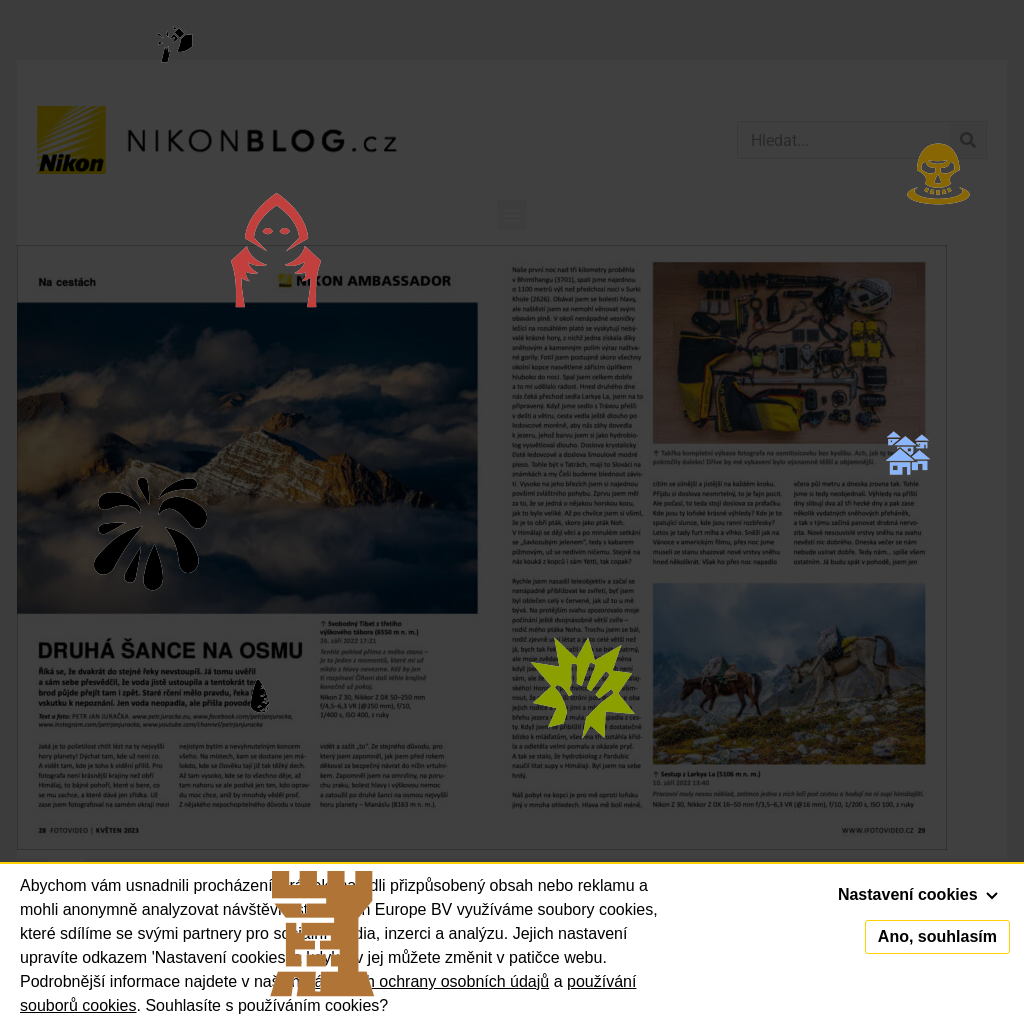 This screenshot has height=1028, width=1024. What do you see at coordinates (938, 174) in the screenshot?
I see `indicates a hazardous or deadly area on the game map` at bounding box center [938, 174].